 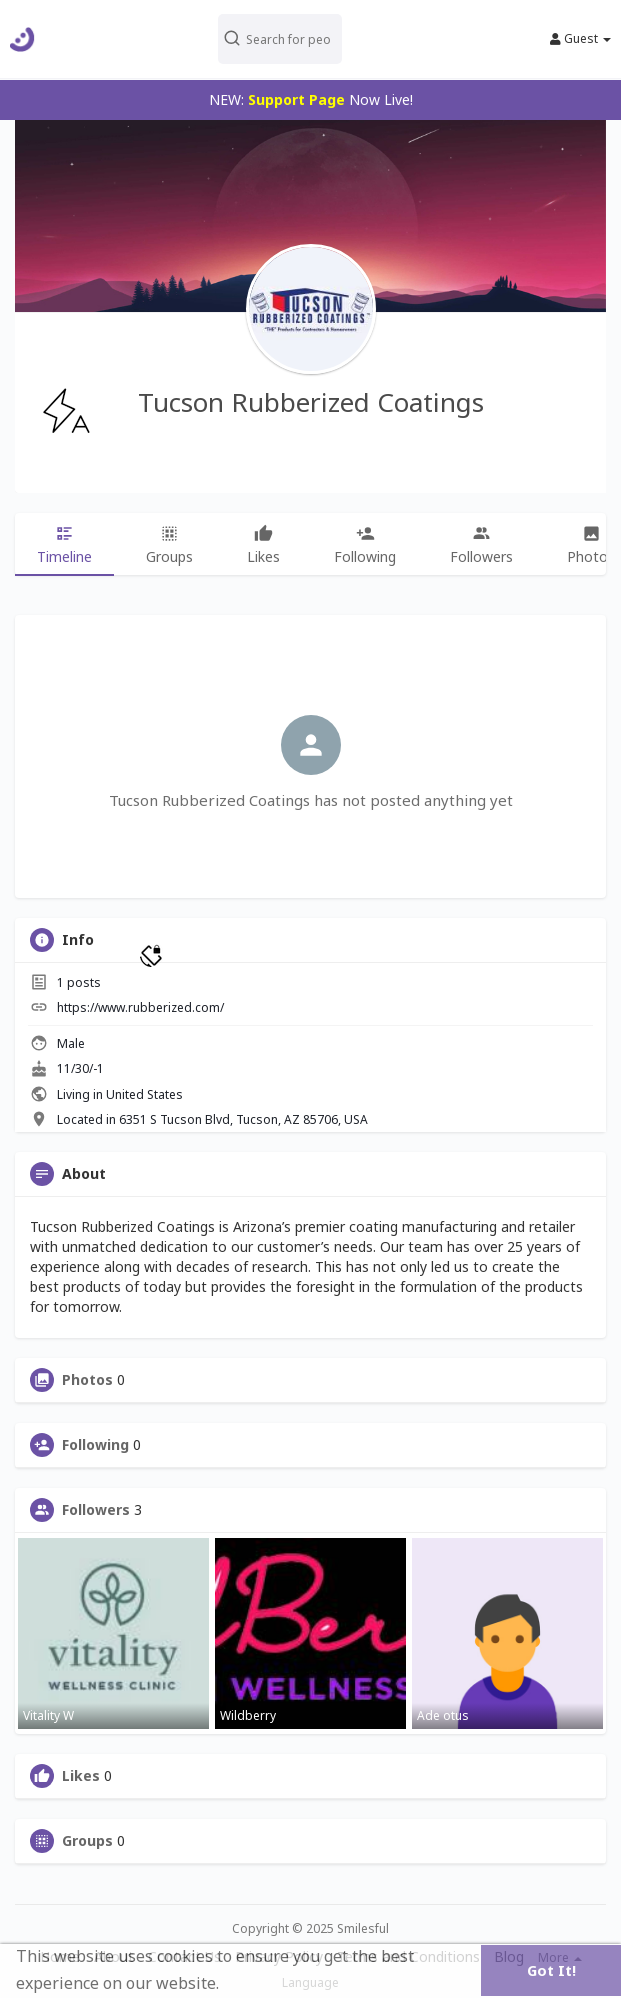 What do you see at coordinates (65, 412) in the screenshot?
I see `toggle auto-flash mode for camera` at bounding box center [65, 412].